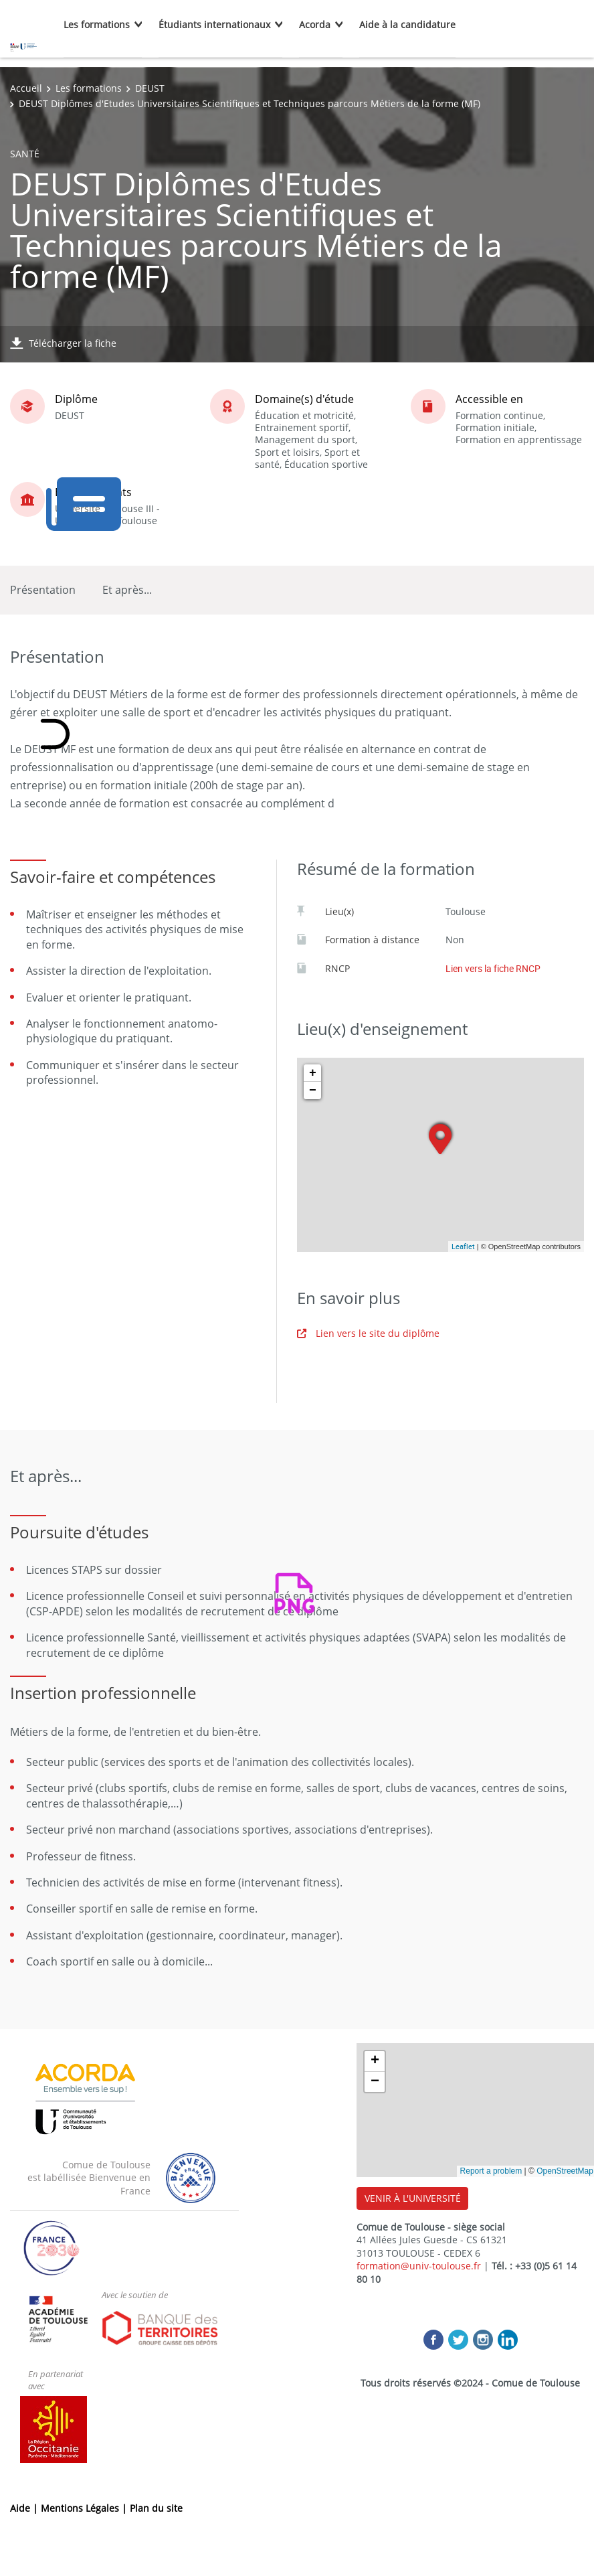 The height and width of the screenshot is (2576, 594). What do you see at coordinates (294, 1595) in the screenshot?
I see `view or open a PNG image file` at bounding box center [294, 1595].